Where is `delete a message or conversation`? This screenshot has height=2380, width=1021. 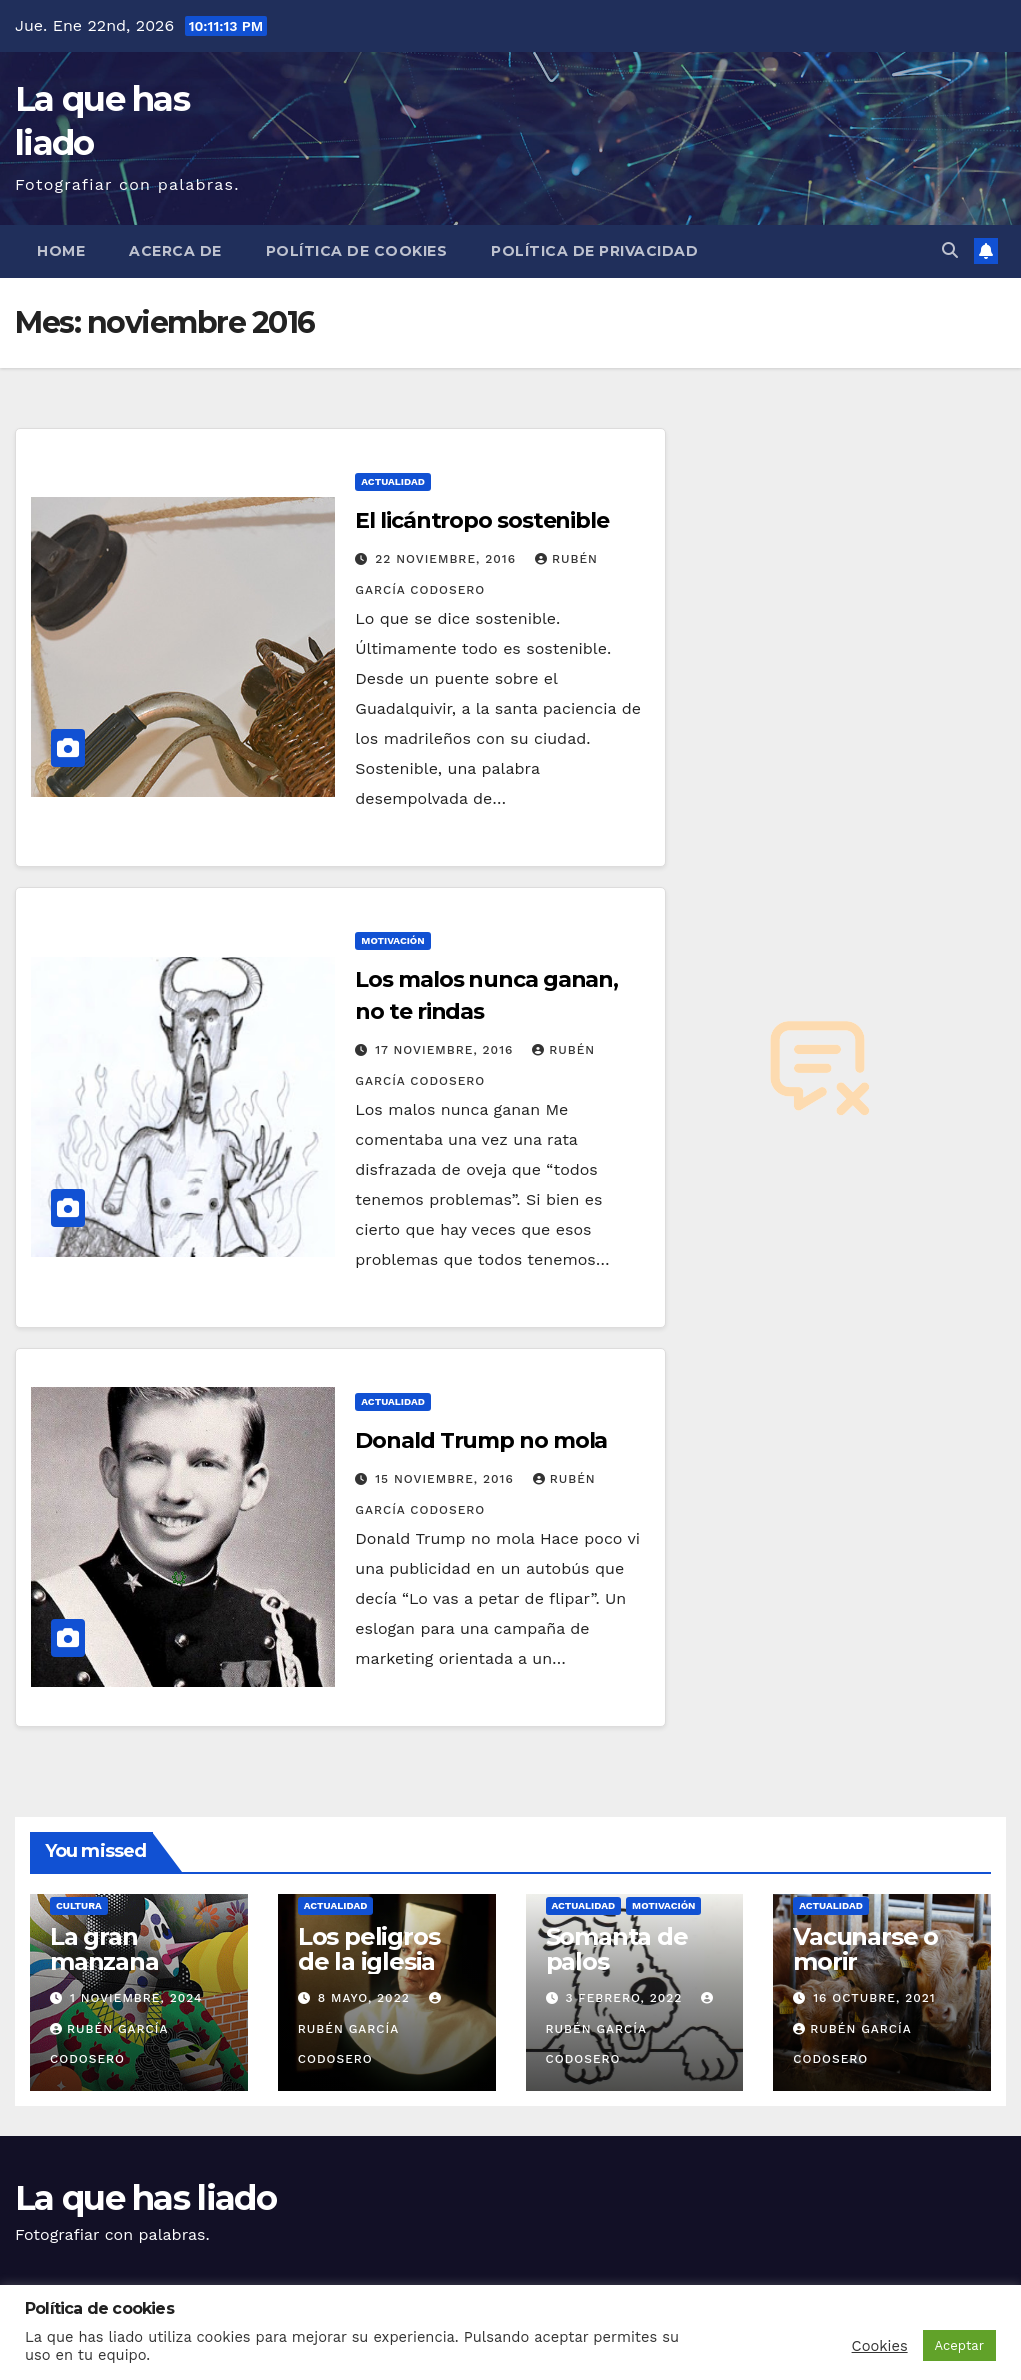
delete a message or conversation is located at coordinates (817, 1063).